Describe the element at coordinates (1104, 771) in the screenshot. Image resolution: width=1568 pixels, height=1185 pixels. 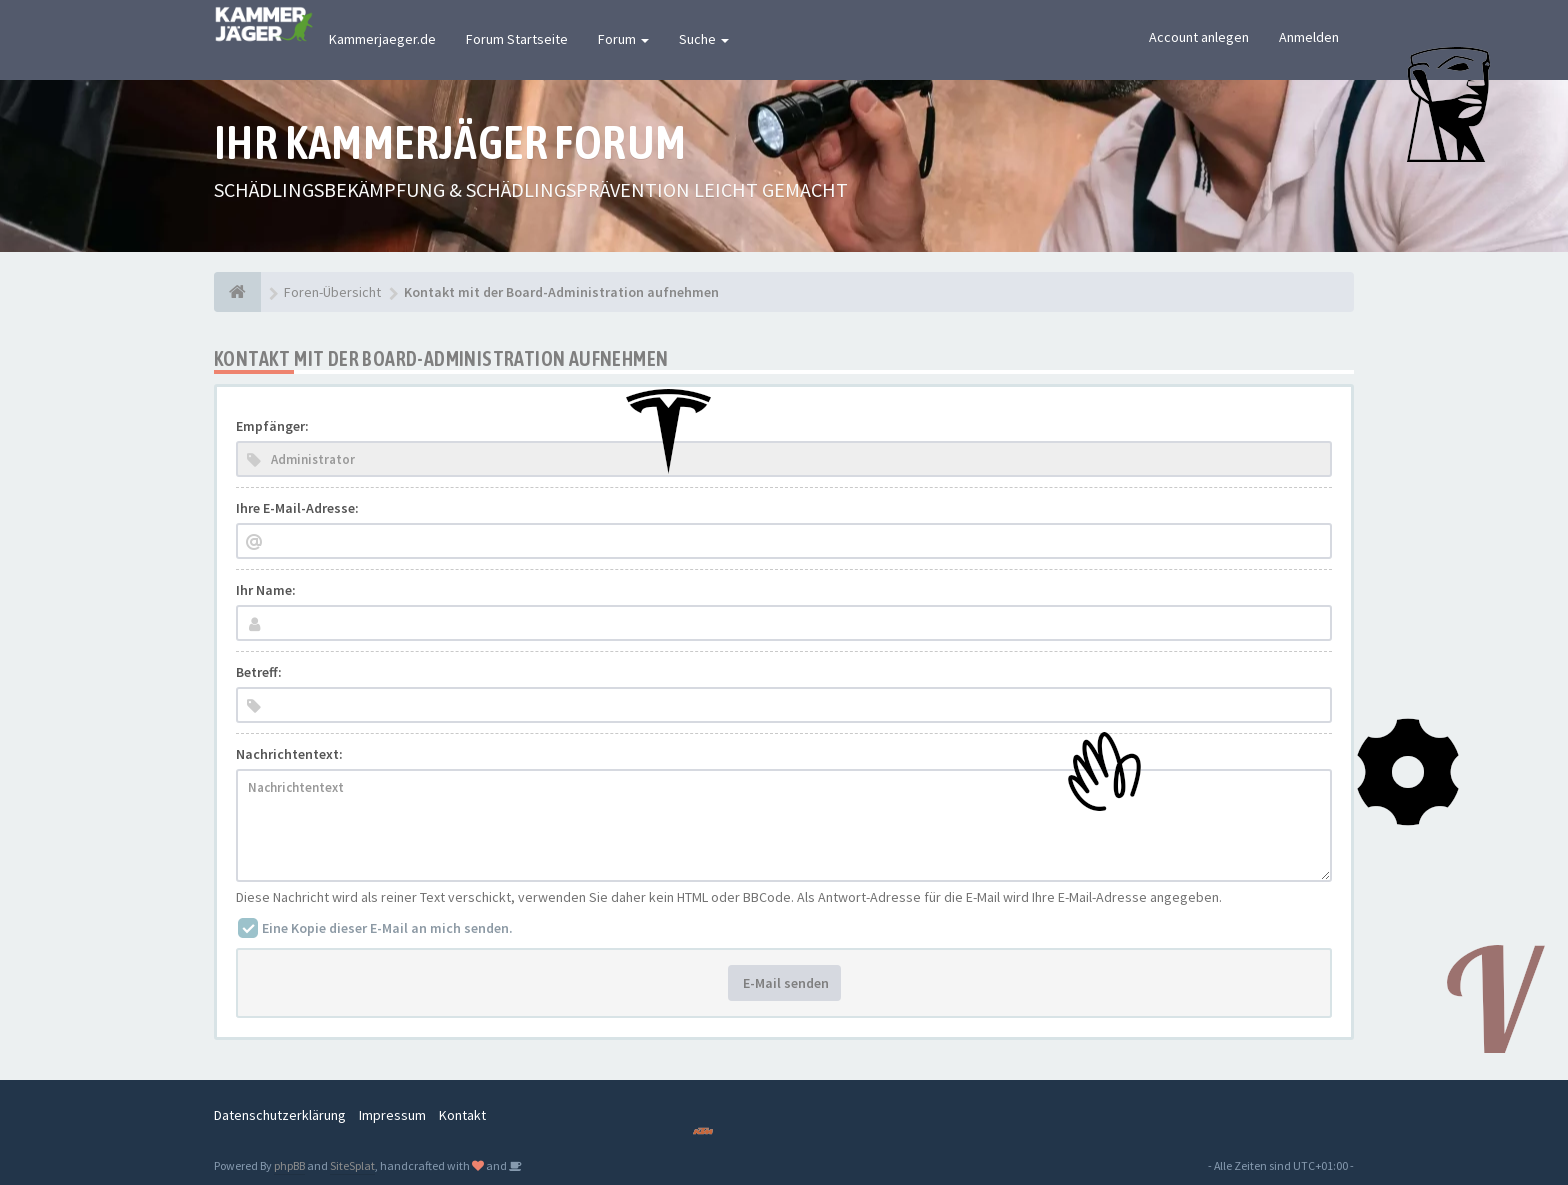
I see `open the Hey email app` at that location.